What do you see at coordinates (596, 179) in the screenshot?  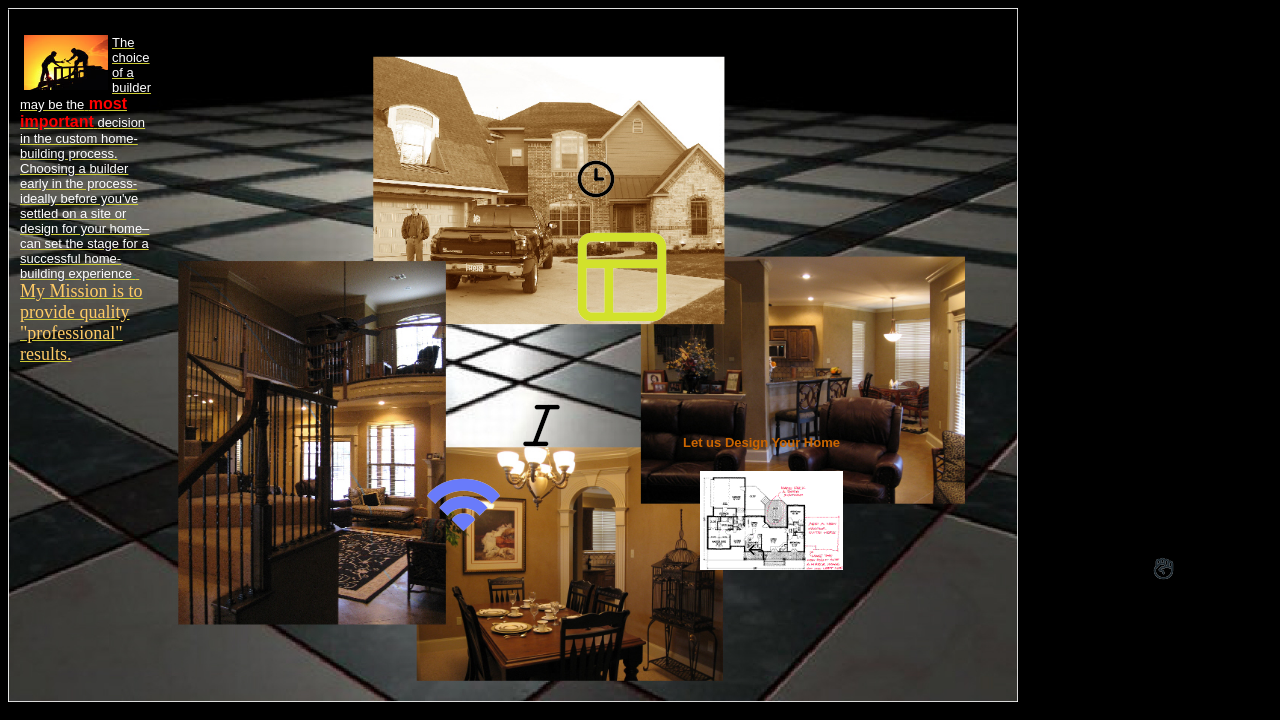 I see `view current time` at bounding box center [596, 179].